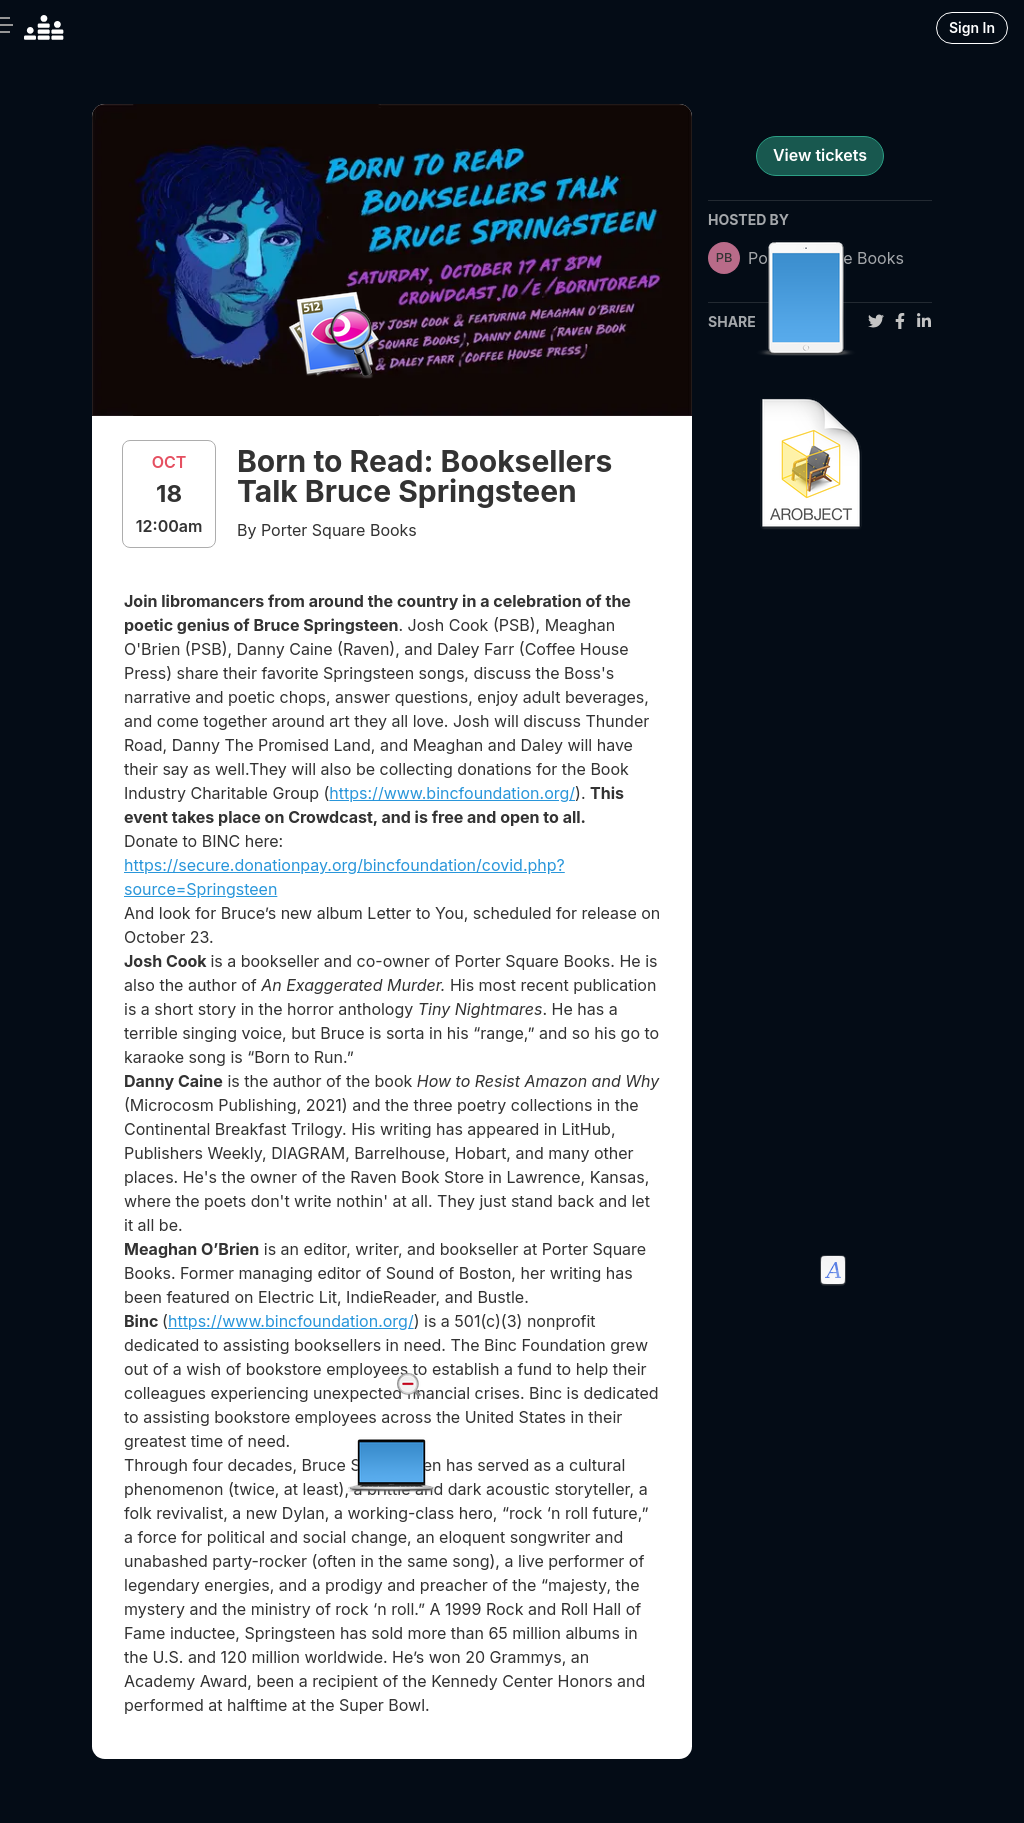 Image resolution: width=1024 pixels, height=1823 pixels. Describe the element at coordinates (334, 335) in the screenshot. I see `test or preview quick look functionality` at that location.